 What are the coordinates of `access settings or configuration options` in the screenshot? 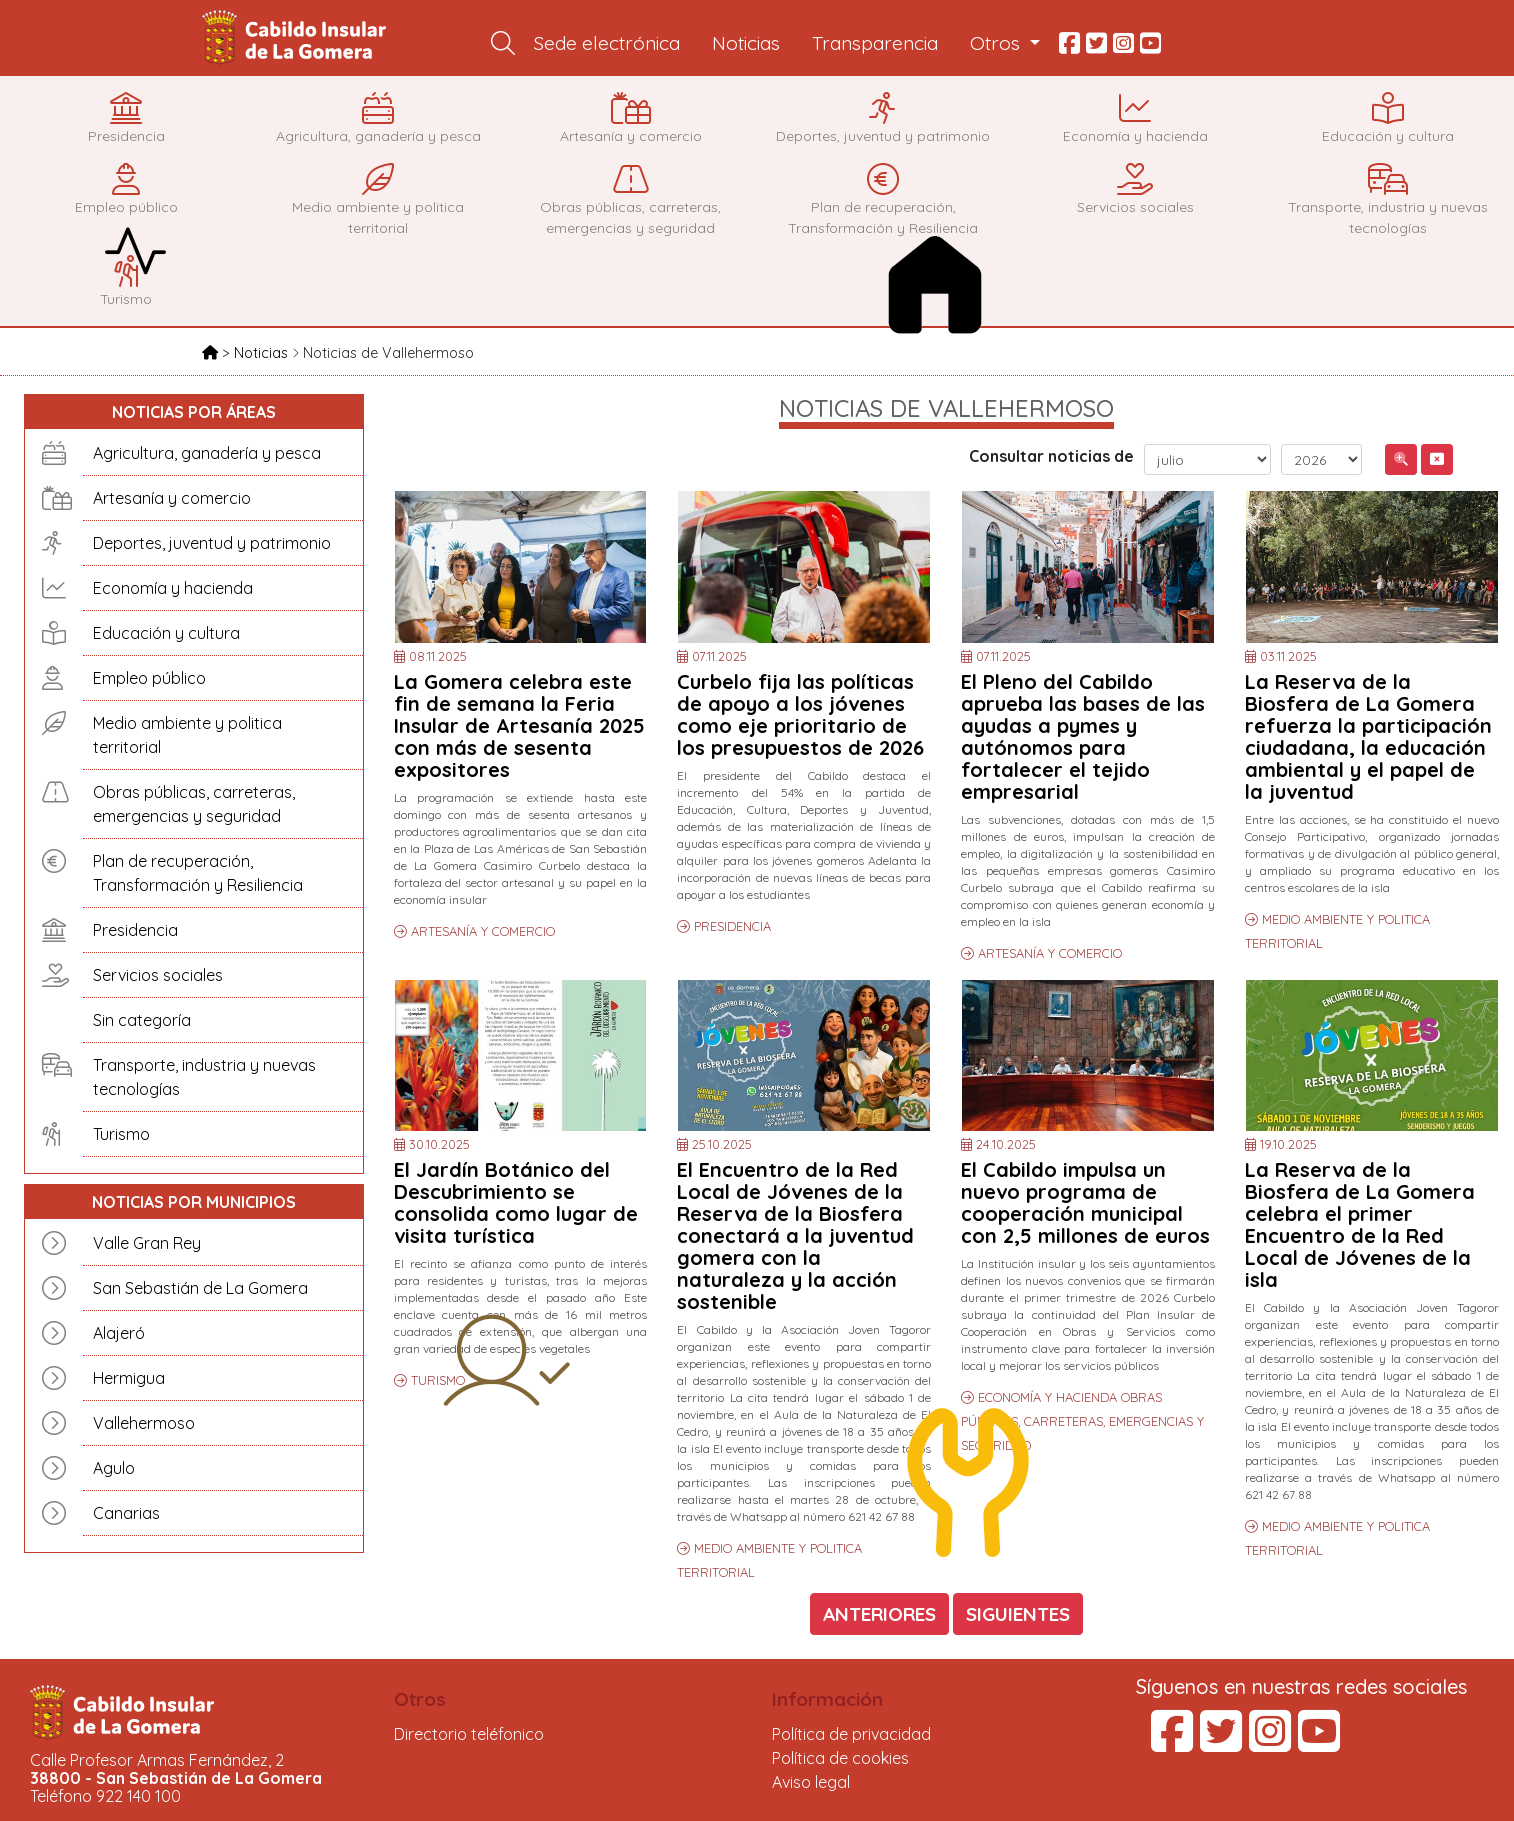 It's located at (968, 1481).